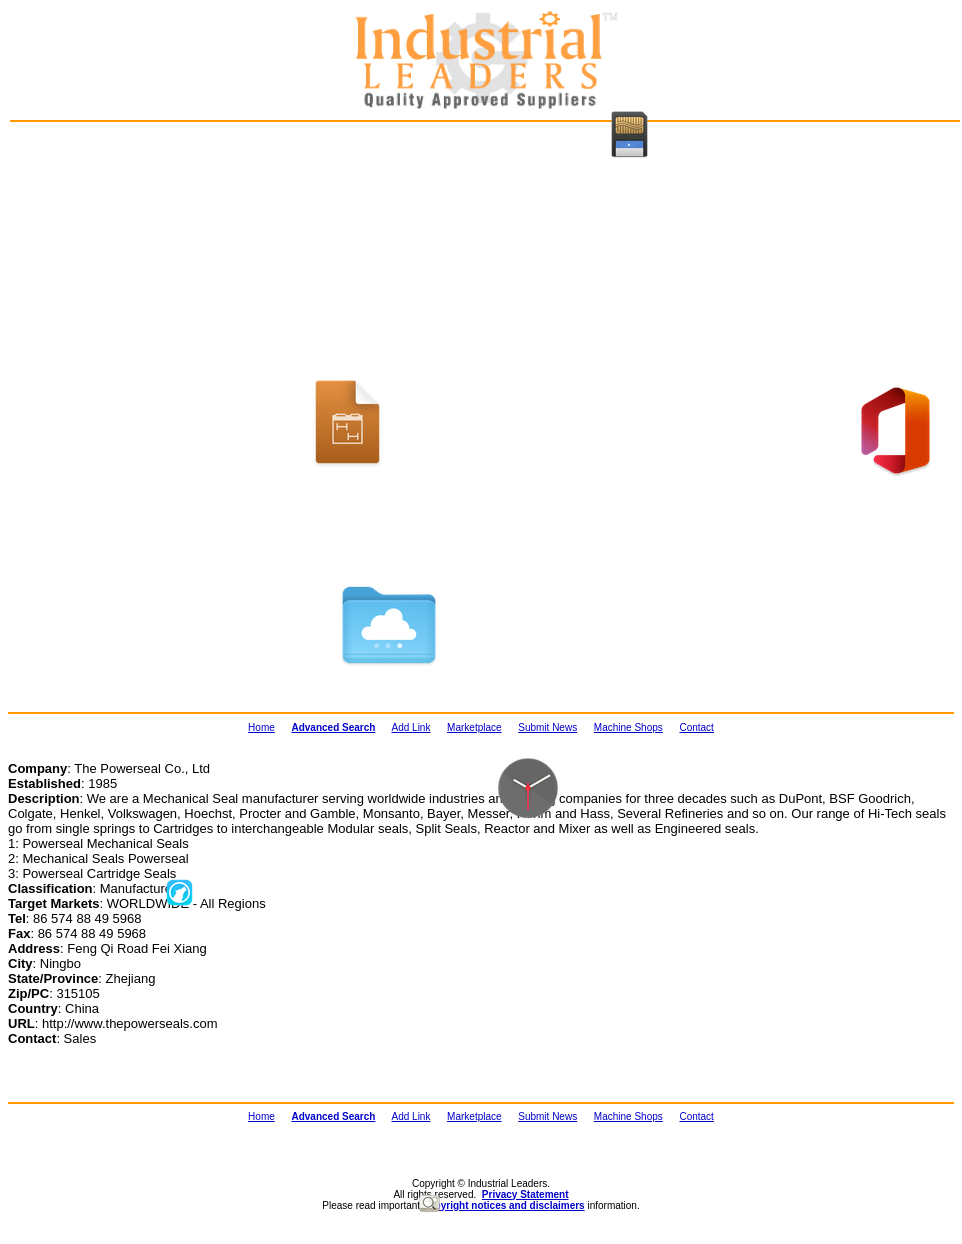  What do you see at coordinates (347, 423) in the screenshot?
I see `a kplato project management file` at bounding box center [347, 423].